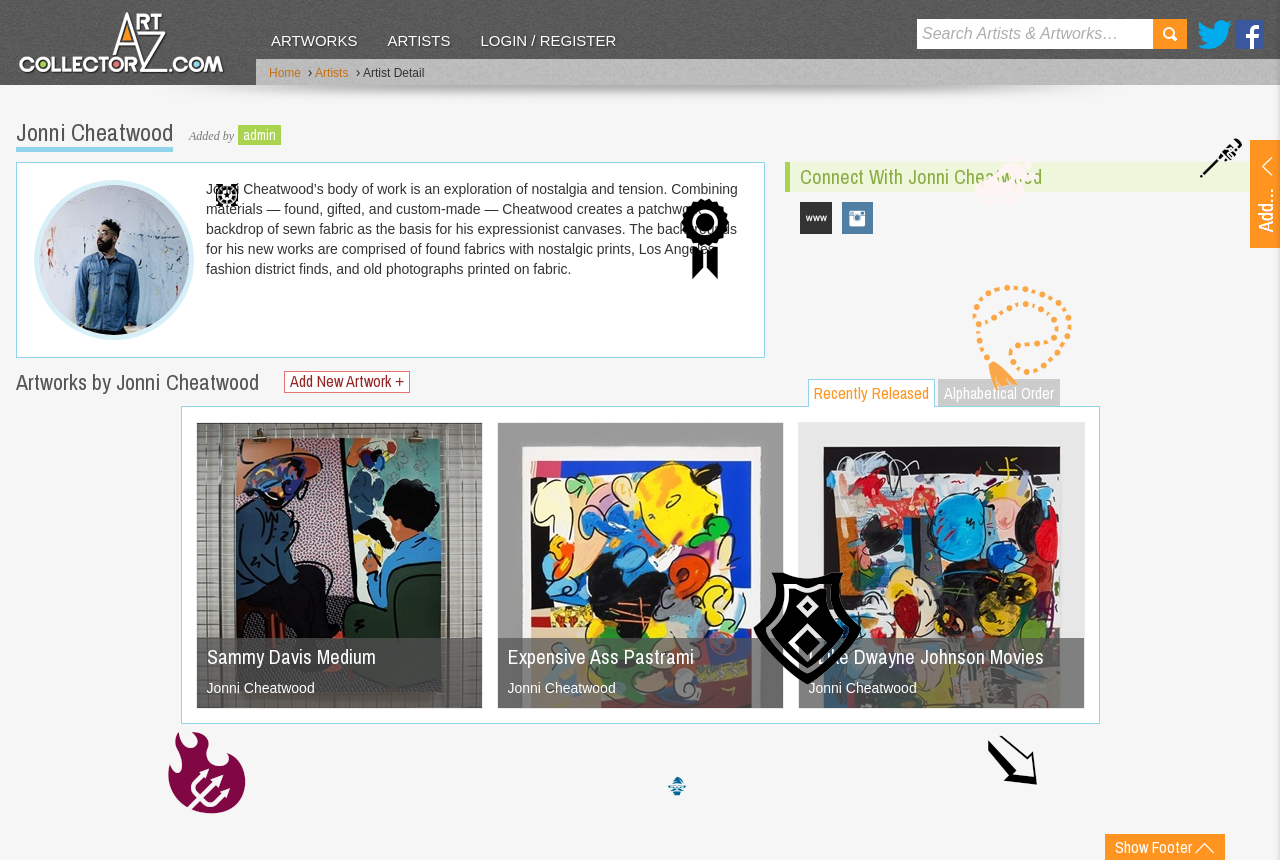  What do you see at coordinates (227, 195) in the screenshot?
I see `imperial faction or empire team selector` at bounding box center [227, 195].